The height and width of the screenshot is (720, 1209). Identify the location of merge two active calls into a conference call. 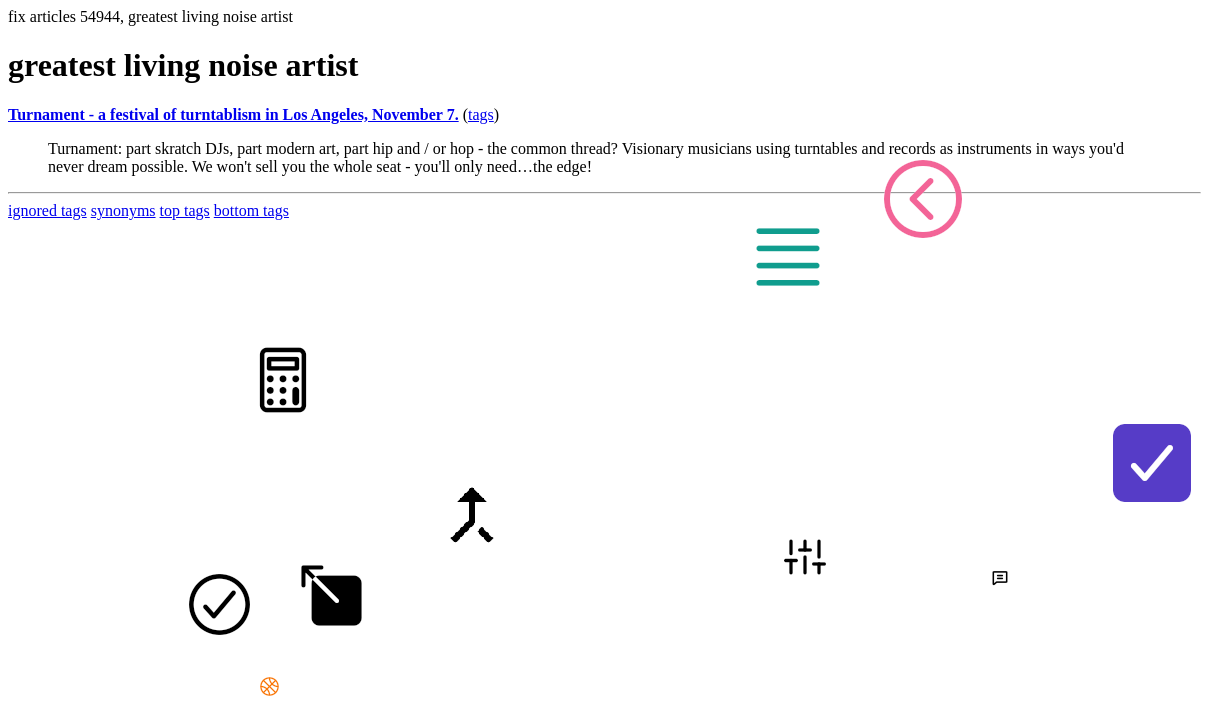
(472, 515).